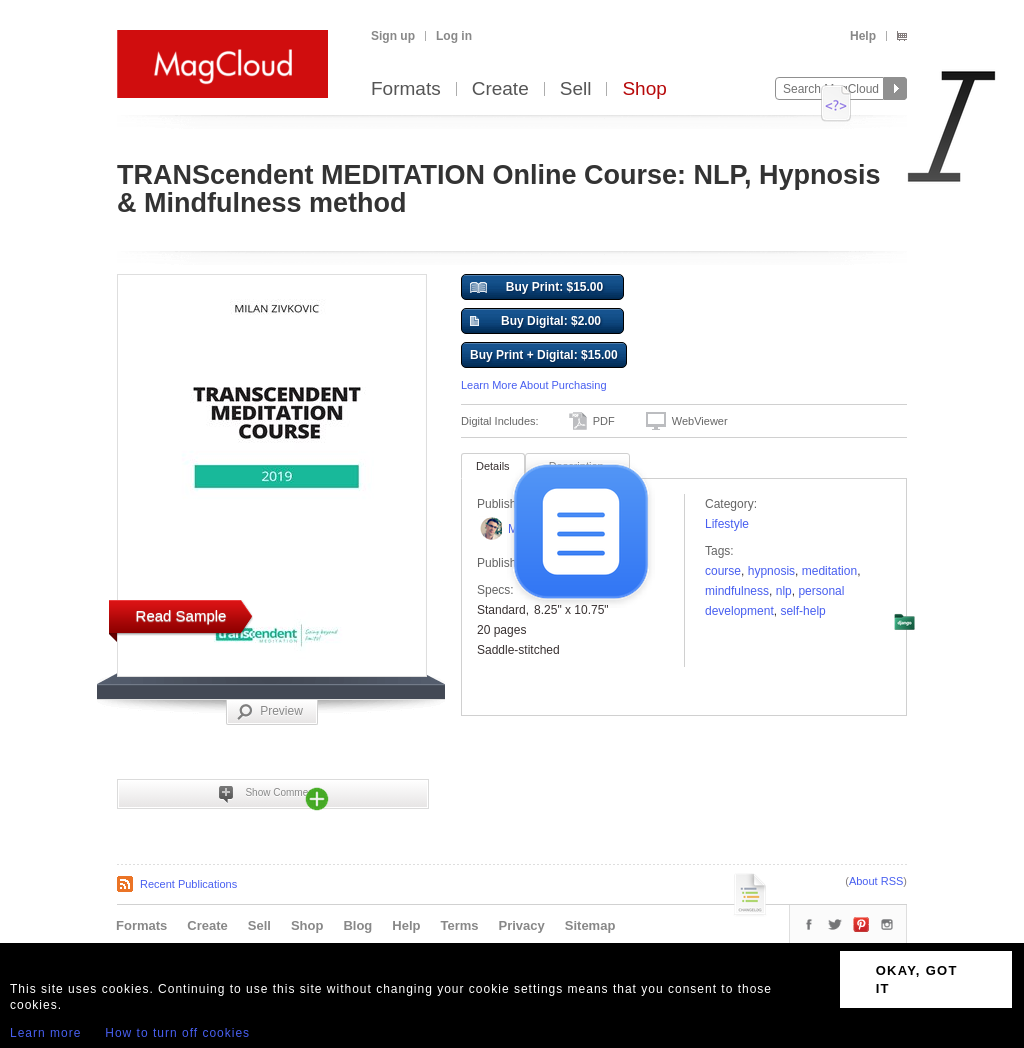 This screenshot has width=1024, height=1048. Describe the element at coordinates (581, 534) in the screenshot. I see `open system actions or shortcuts settings` at that location.